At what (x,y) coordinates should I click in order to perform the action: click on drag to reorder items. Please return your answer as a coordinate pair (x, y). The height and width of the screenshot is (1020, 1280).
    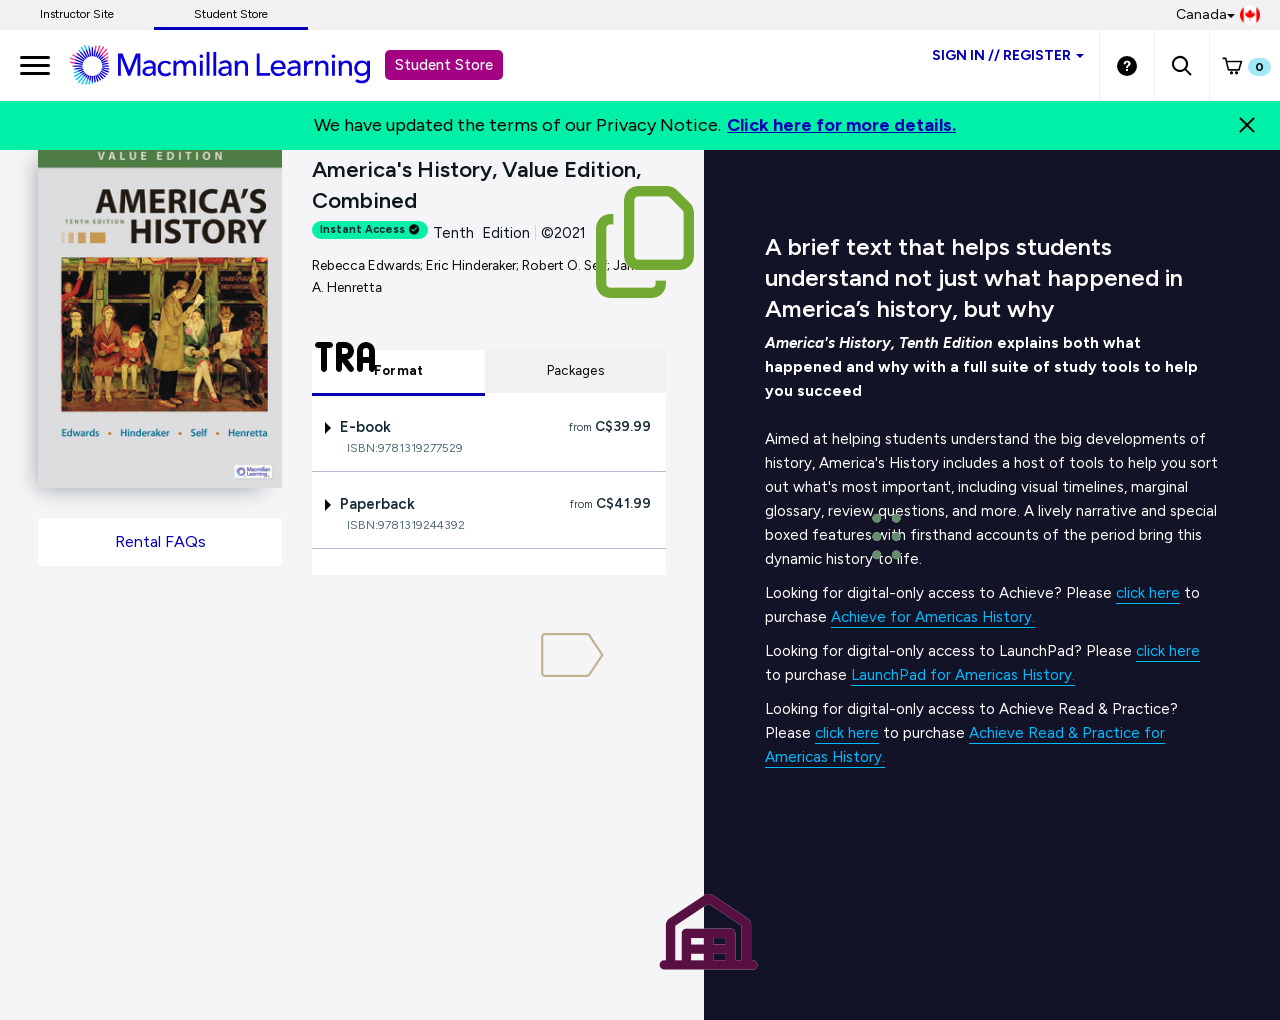
    Looking at the image, I should click on (886, 536).